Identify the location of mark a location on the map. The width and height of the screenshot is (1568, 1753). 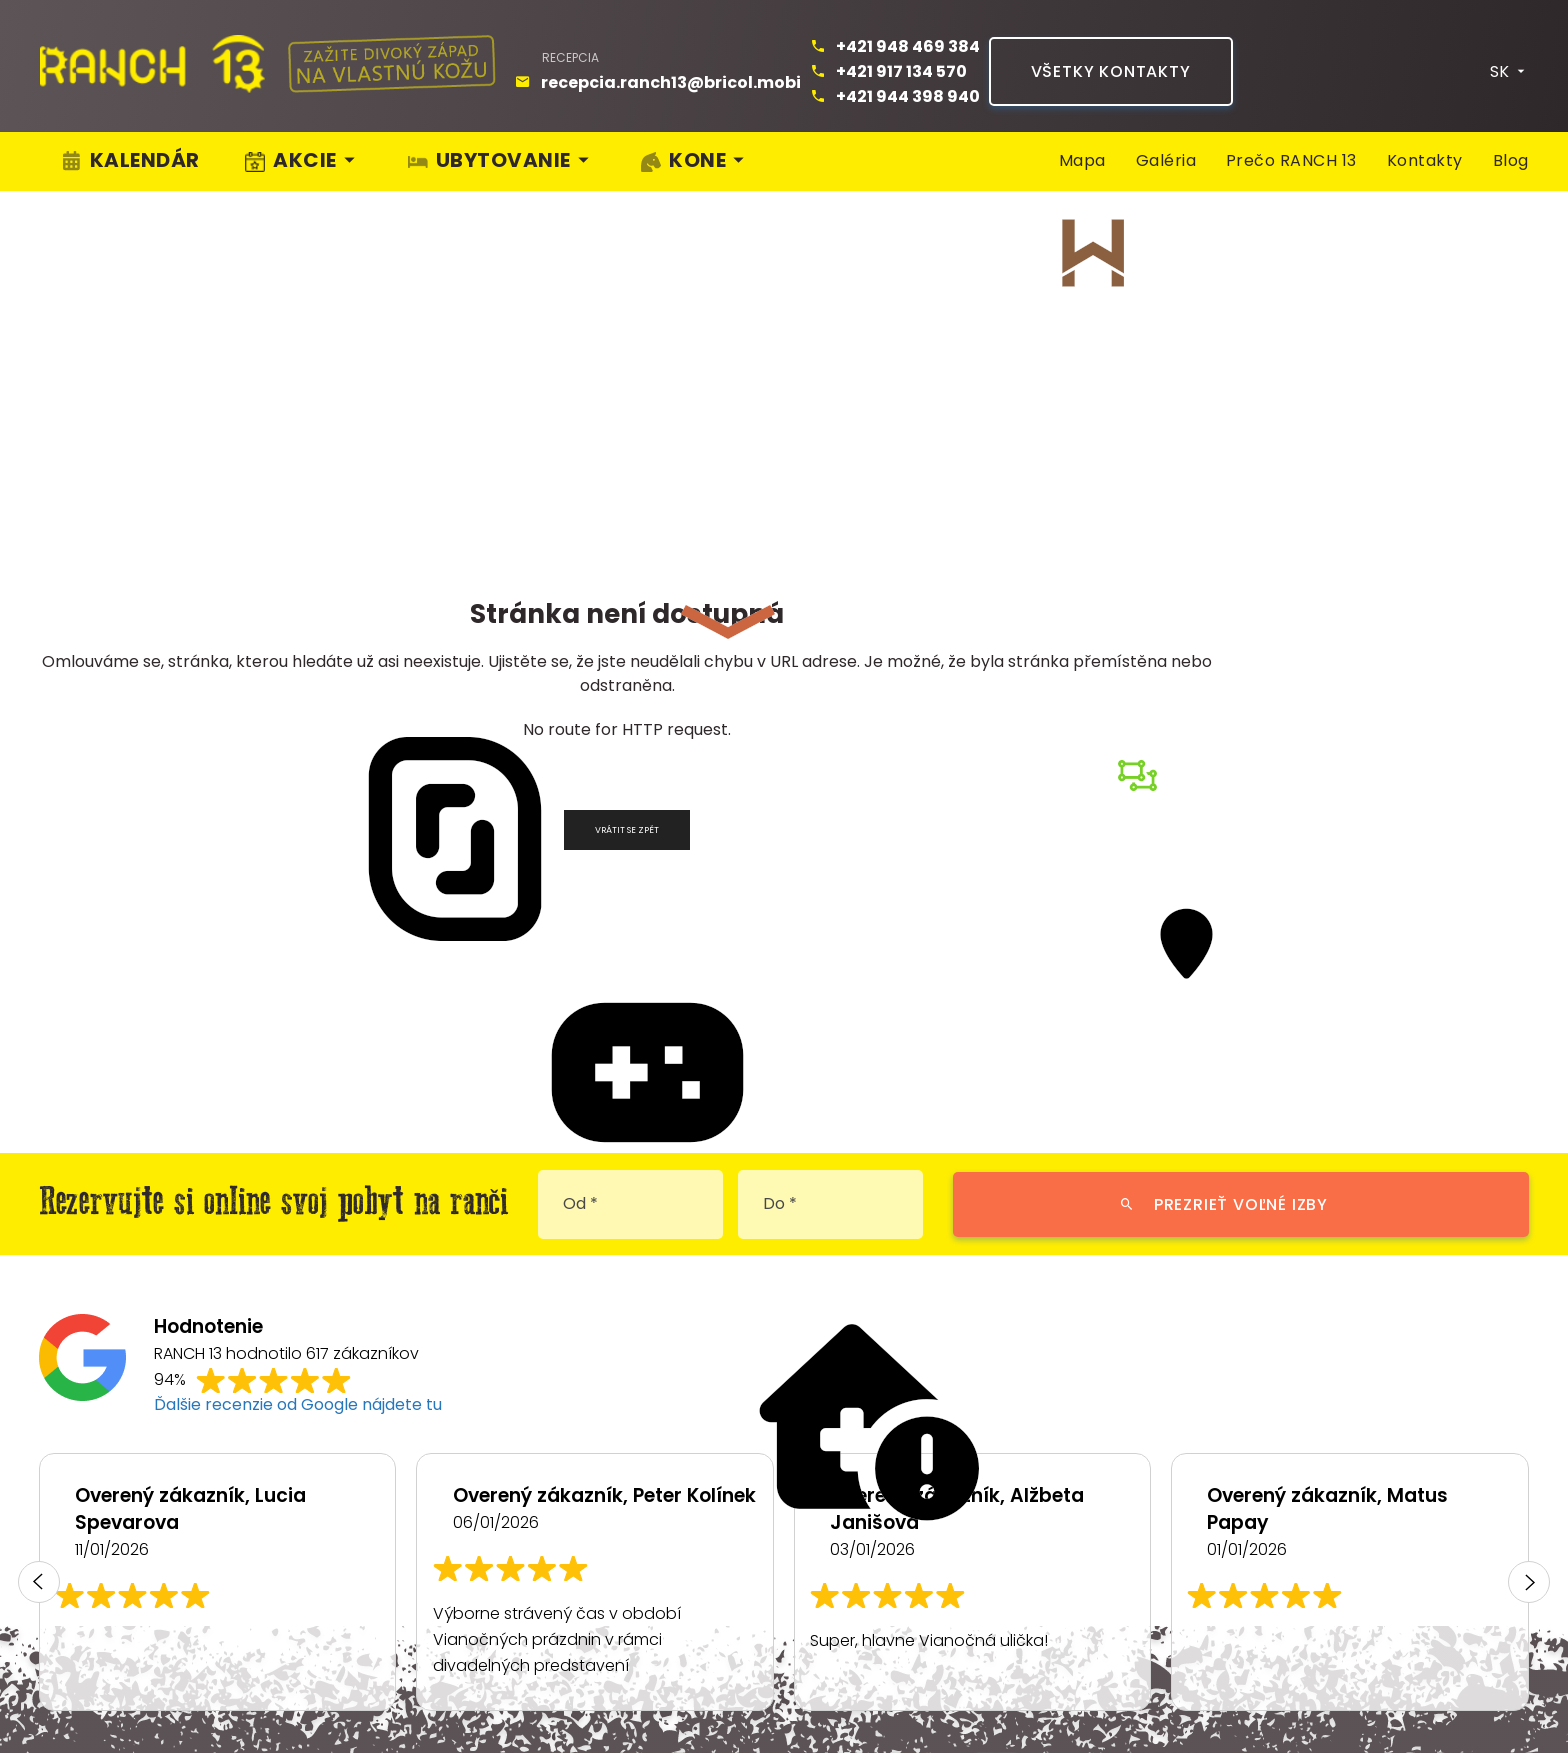
(1186, 943).